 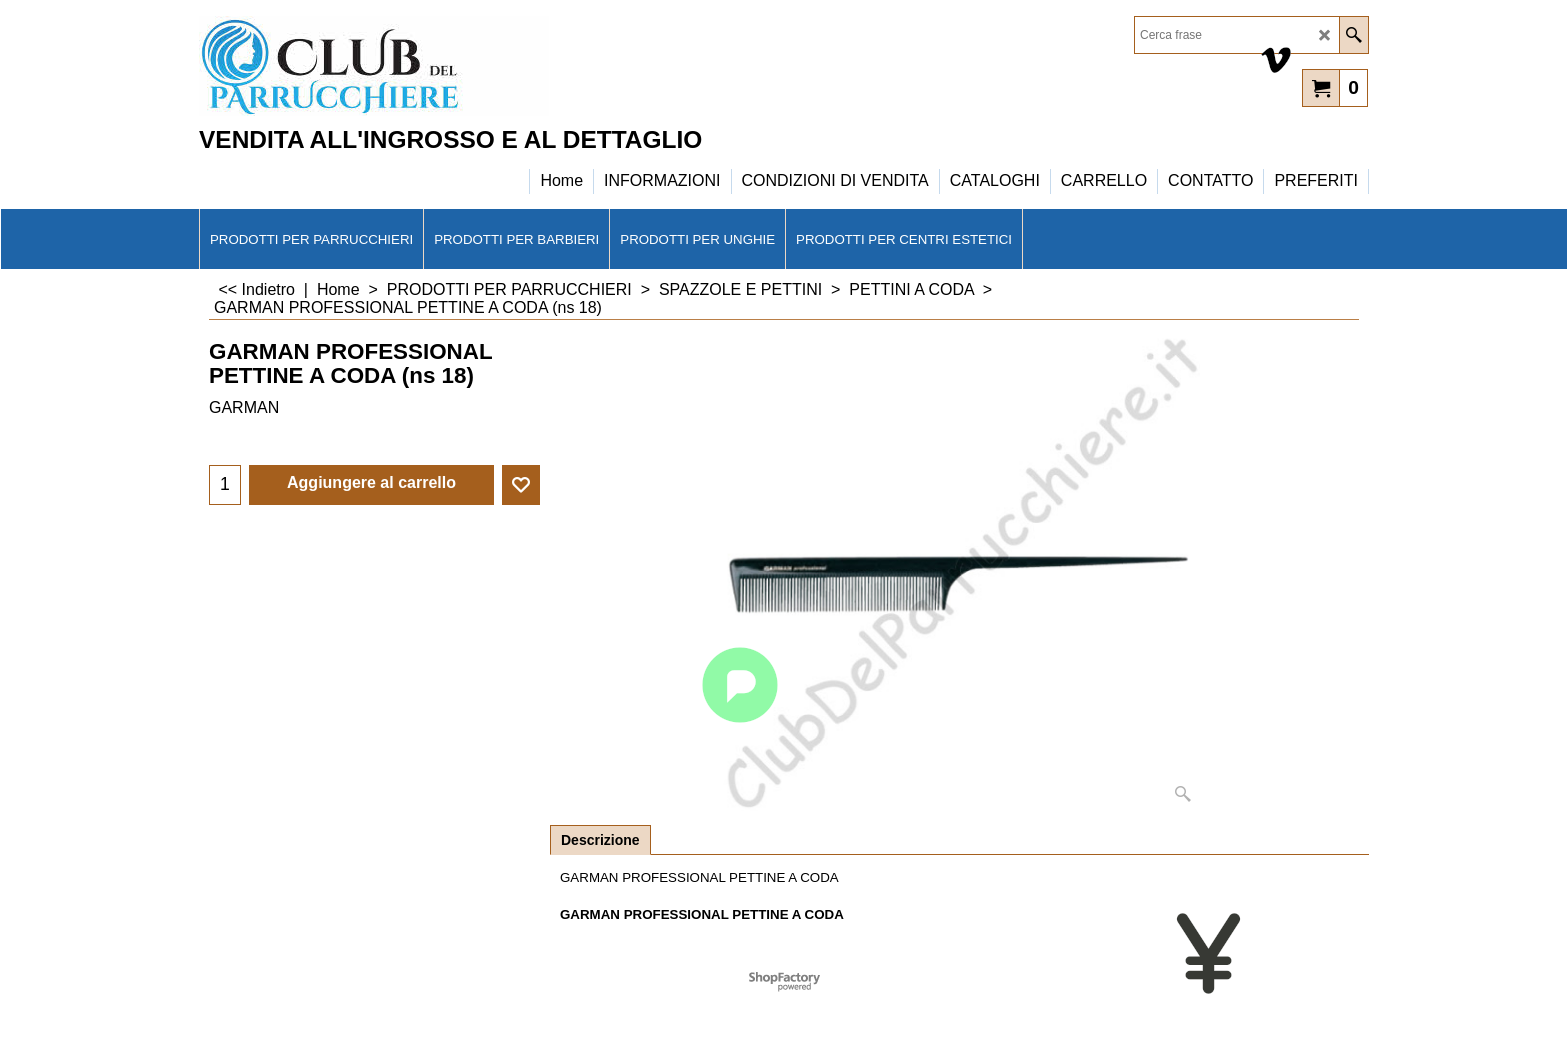 What do you see at coordinates (740, 685) in the screenshot?
I see `open the pixelfed app` at bounding box center [740, 685].